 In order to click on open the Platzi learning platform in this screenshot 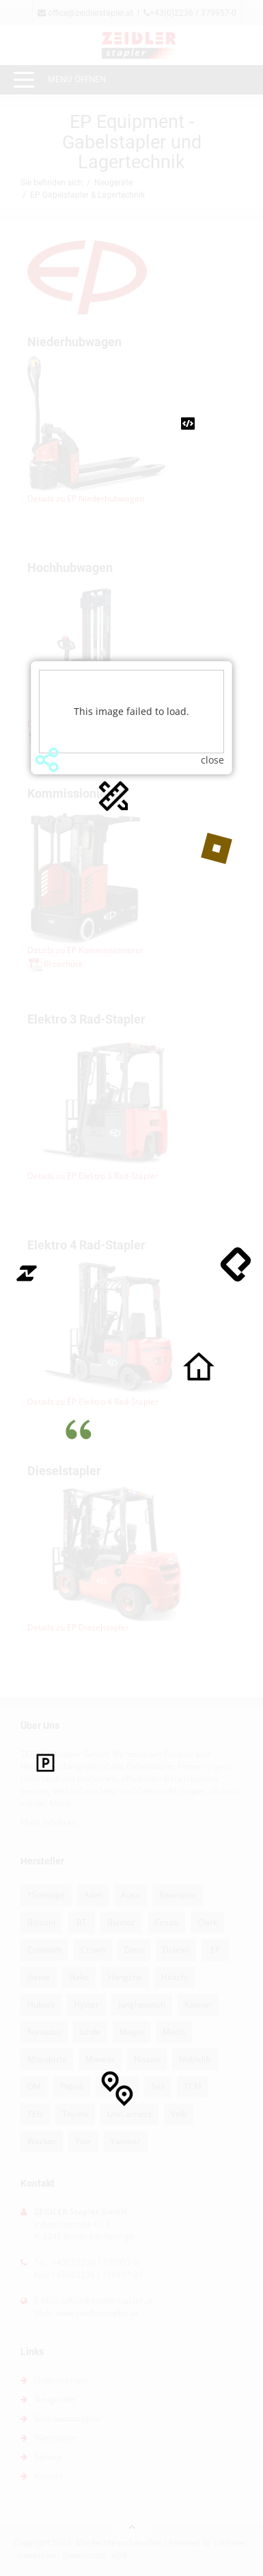, I will do `click(236, 1264)`.